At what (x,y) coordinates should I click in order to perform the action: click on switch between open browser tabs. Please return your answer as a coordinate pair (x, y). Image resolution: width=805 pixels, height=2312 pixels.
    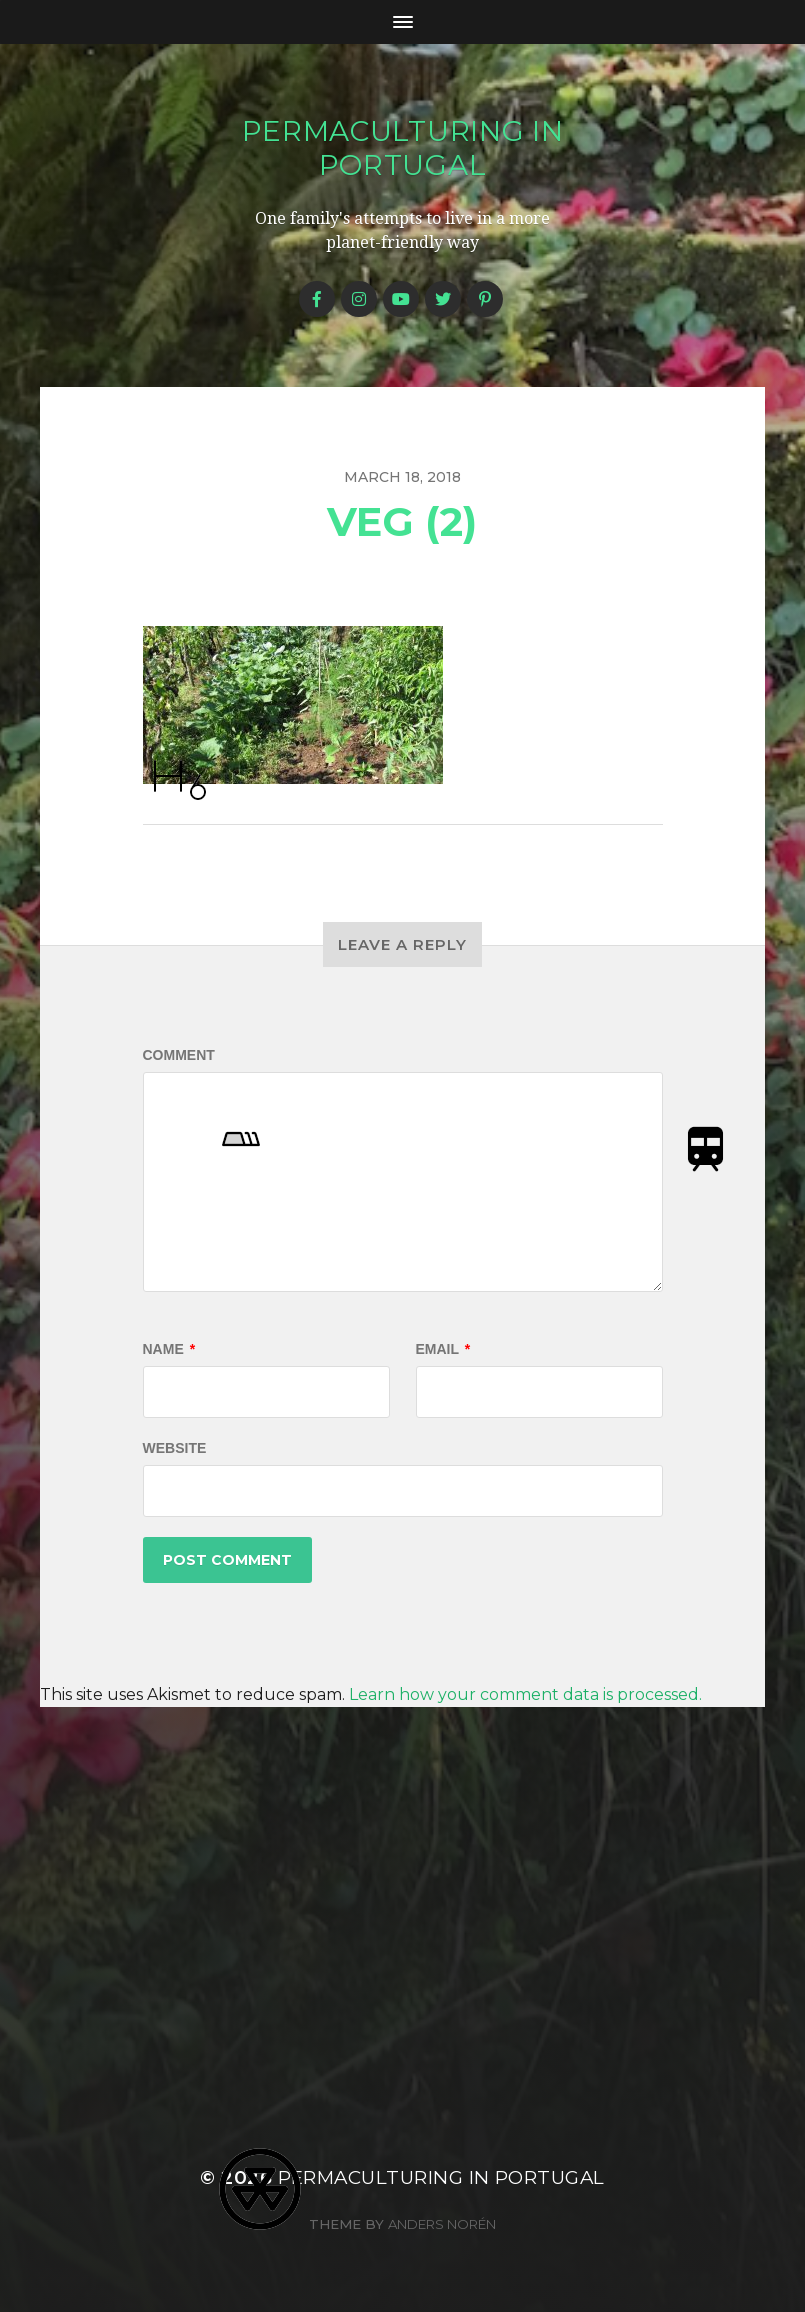
    Looking at the image, I should click on (241, 1139).